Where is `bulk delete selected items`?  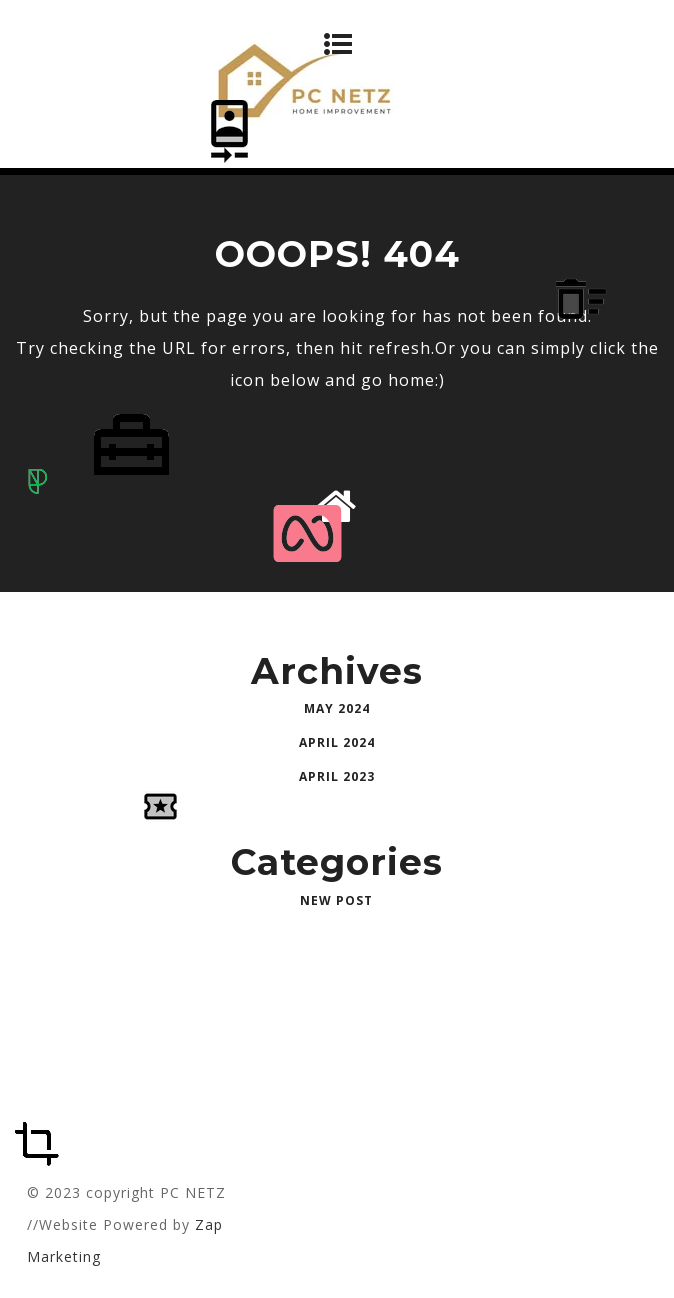 bulk delete selected items is located at coordinates (581, 299).